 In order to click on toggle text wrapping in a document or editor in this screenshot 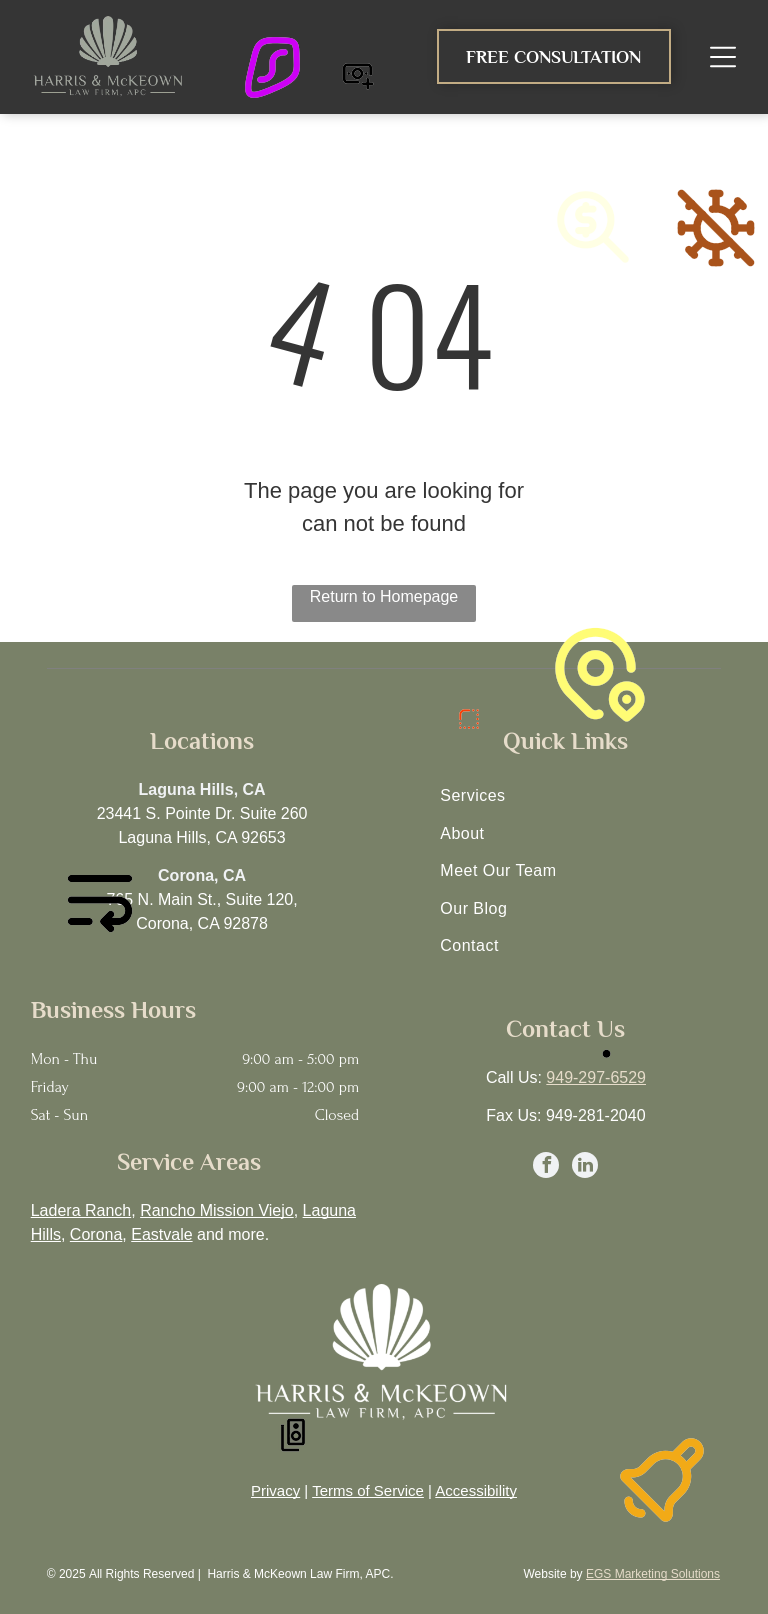, I will do `click(100, 900)`.